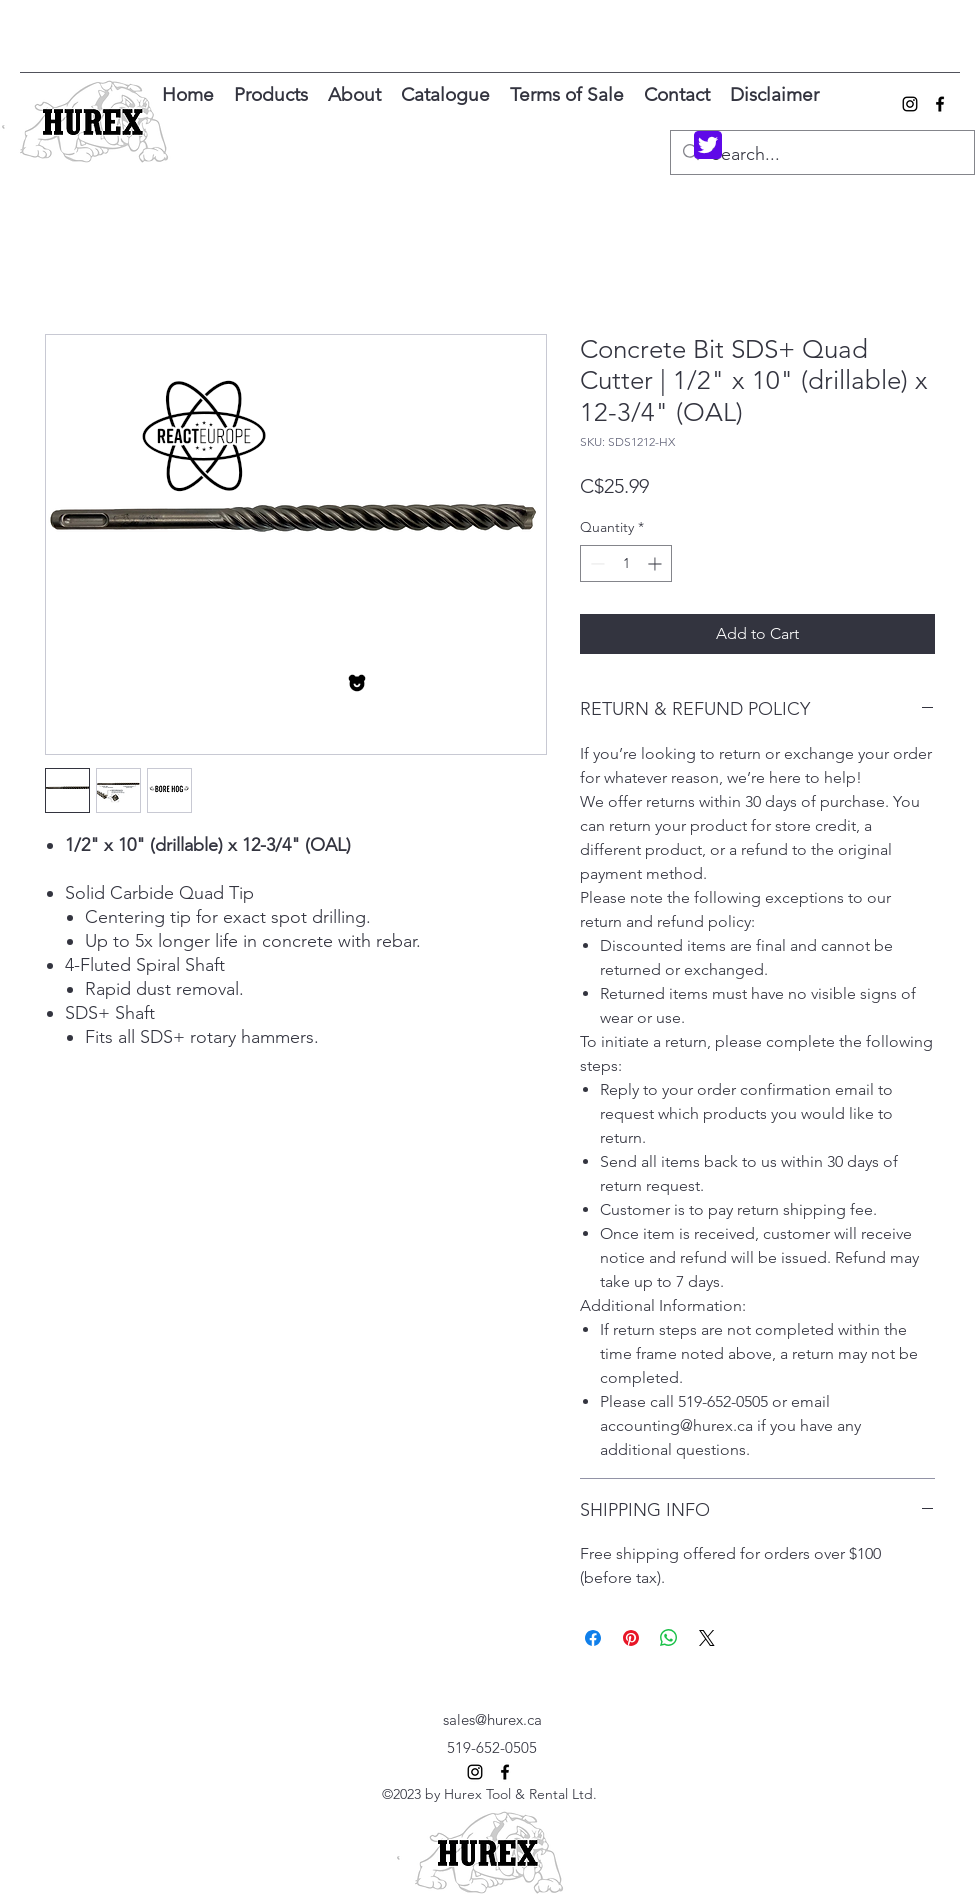 This screenshot has height=1895, width=980. Describe the element at coordinates (708, 145) in the screenshot. I see `share to Twitter` at that location.